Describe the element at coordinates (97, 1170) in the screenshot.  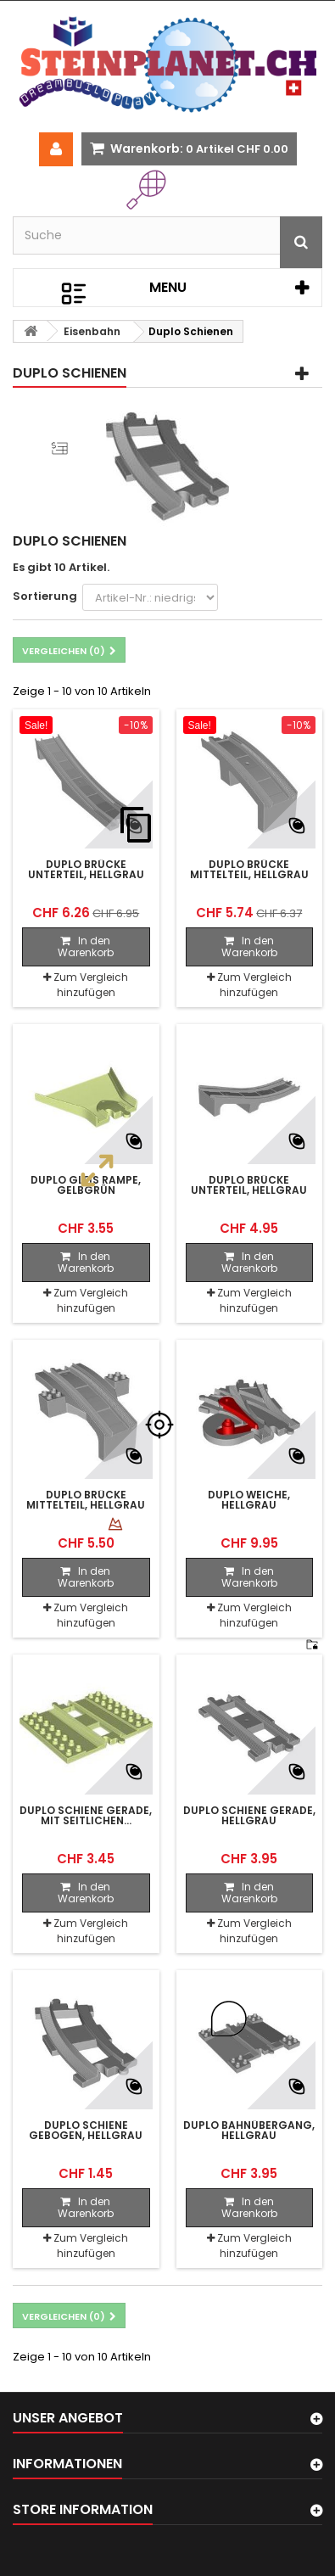
I see `expand to full screen` at that location.